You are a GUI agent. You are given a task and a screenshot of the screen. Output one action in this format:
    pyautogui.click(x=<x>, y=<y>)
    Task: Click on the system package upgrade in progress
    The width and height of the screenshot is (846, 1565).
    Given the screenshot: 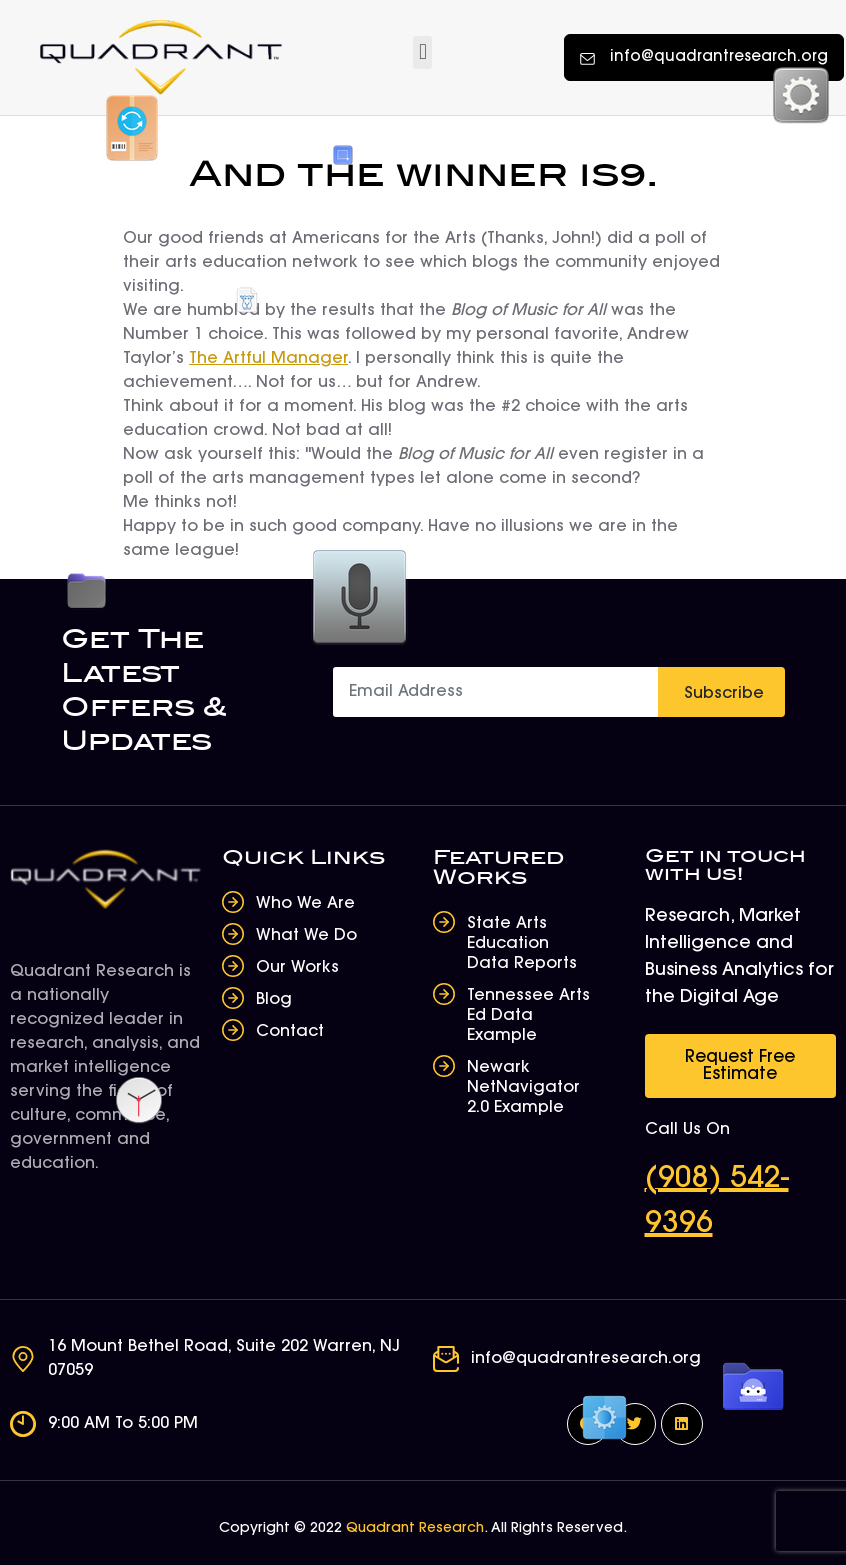 What is the action you would take?
    pyautogui.click(x=132, y=128)
    